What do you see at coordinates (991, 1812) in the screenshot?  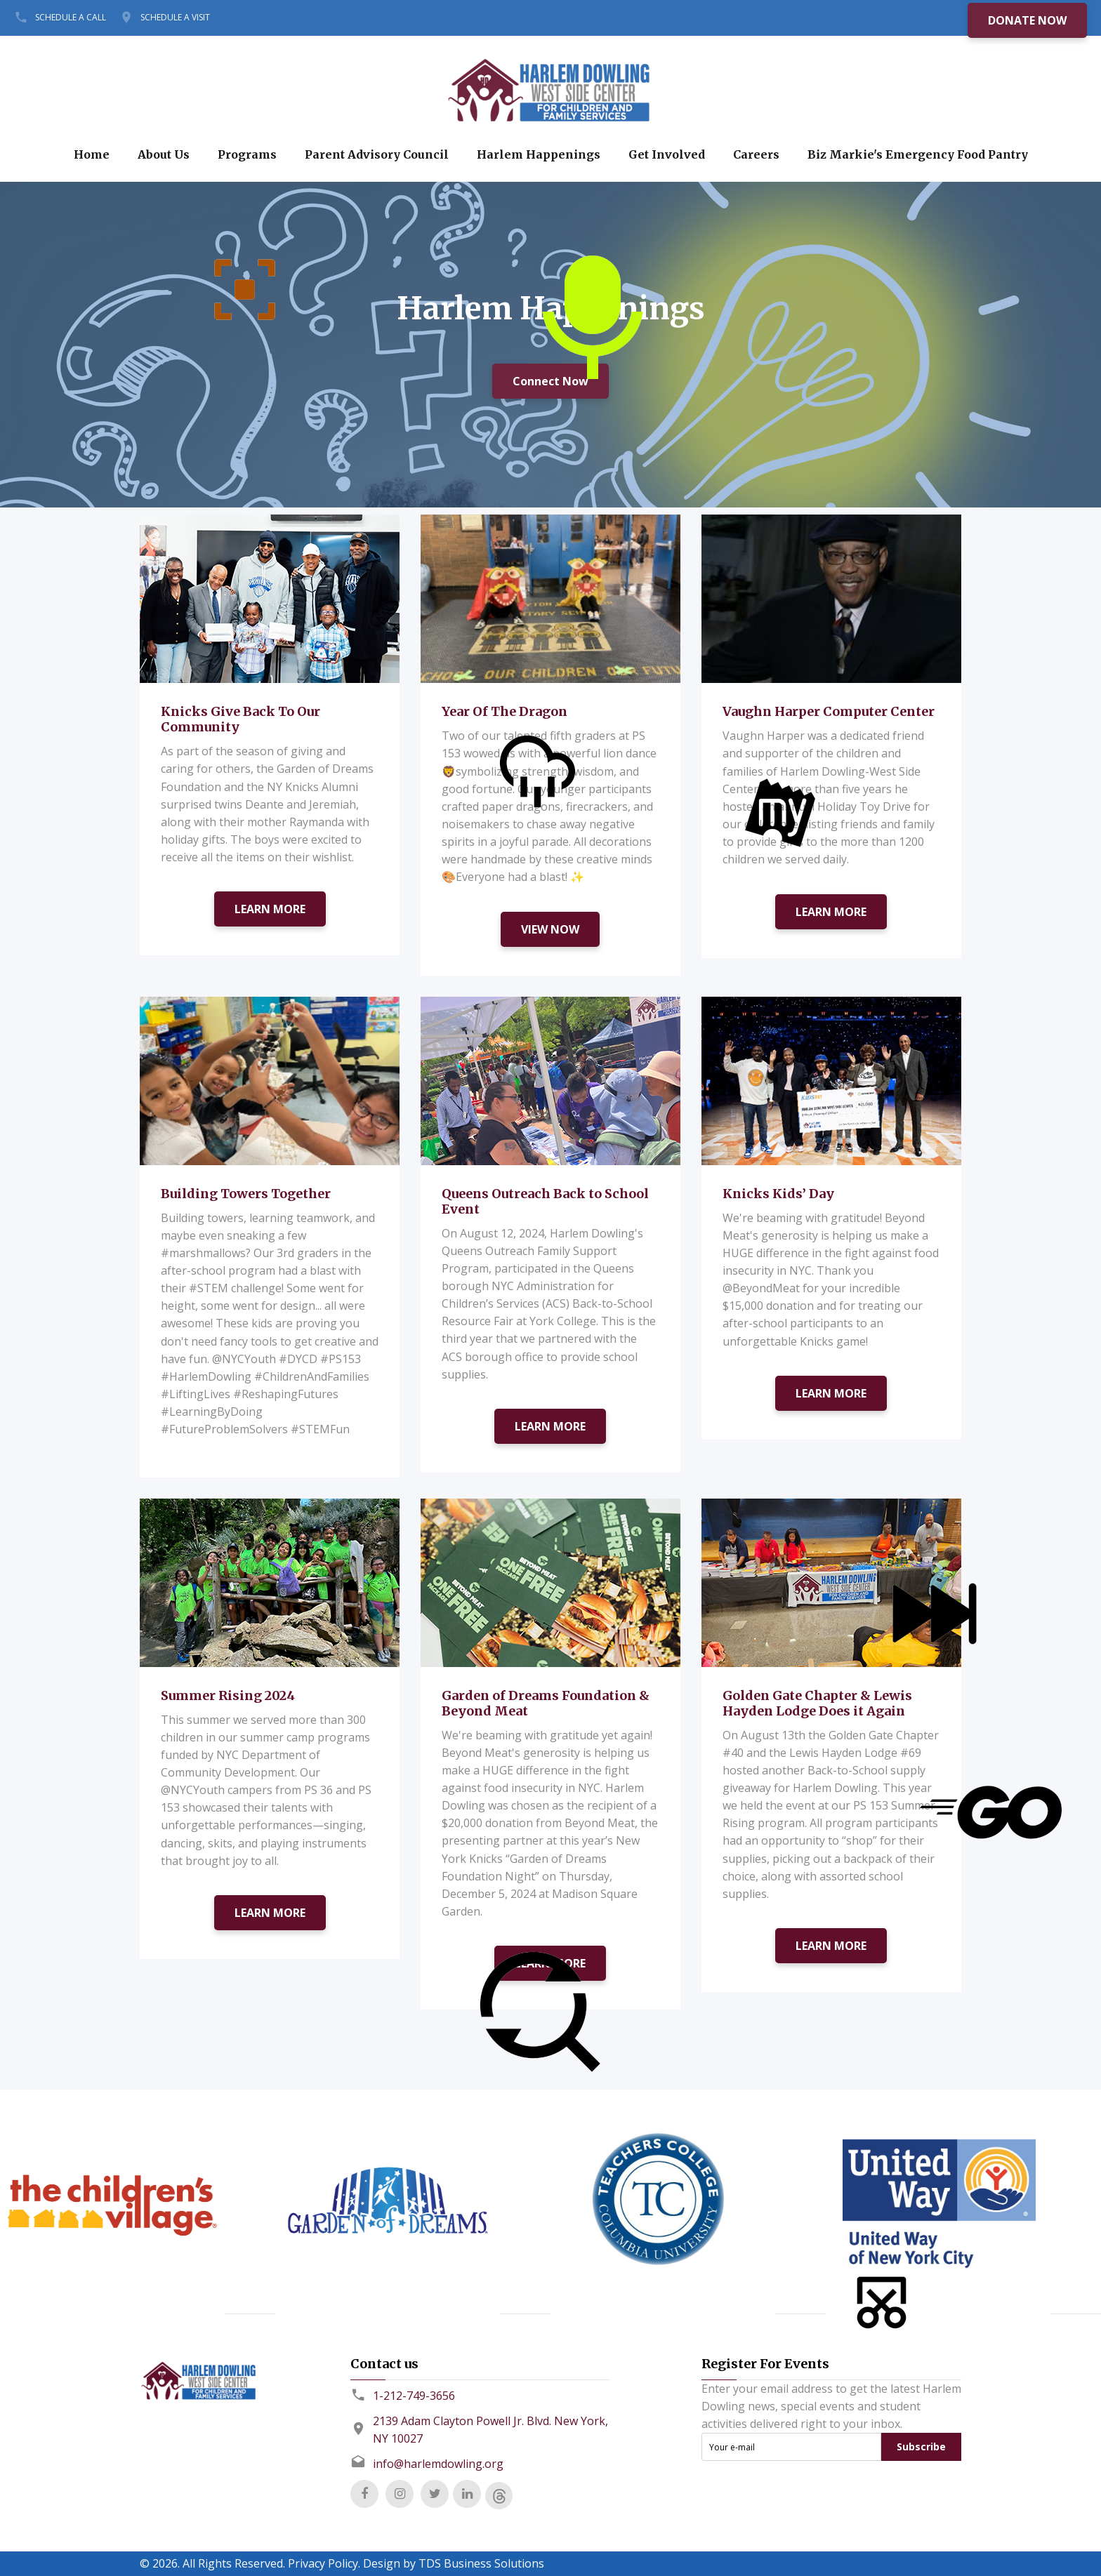 I see `go programming language logo` at bounding box center [991, 1812].